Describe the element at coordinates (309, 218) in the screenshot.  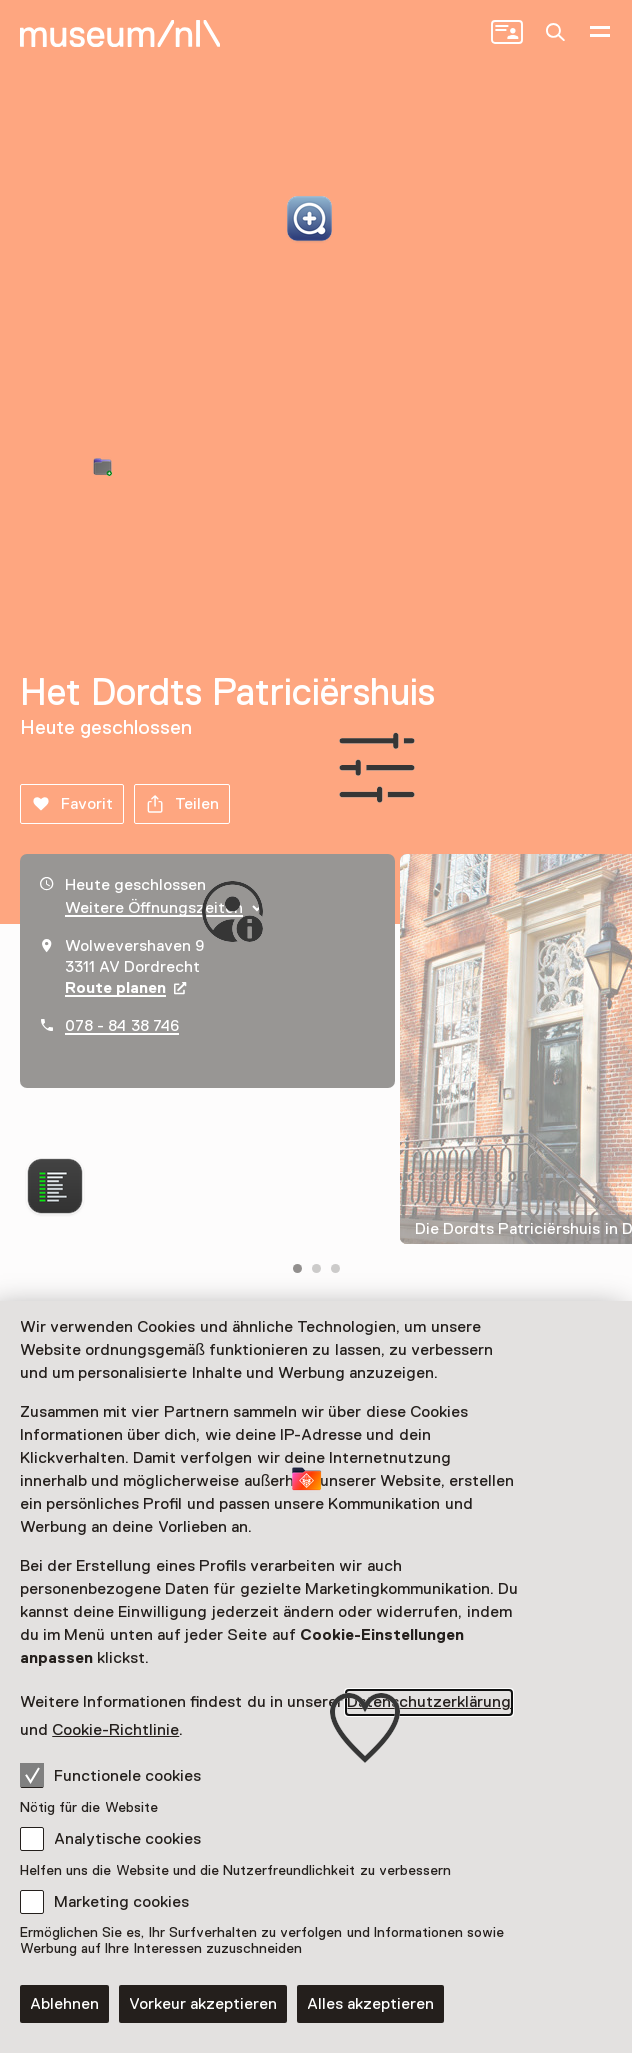
I see `open synology assistant app` at that location.